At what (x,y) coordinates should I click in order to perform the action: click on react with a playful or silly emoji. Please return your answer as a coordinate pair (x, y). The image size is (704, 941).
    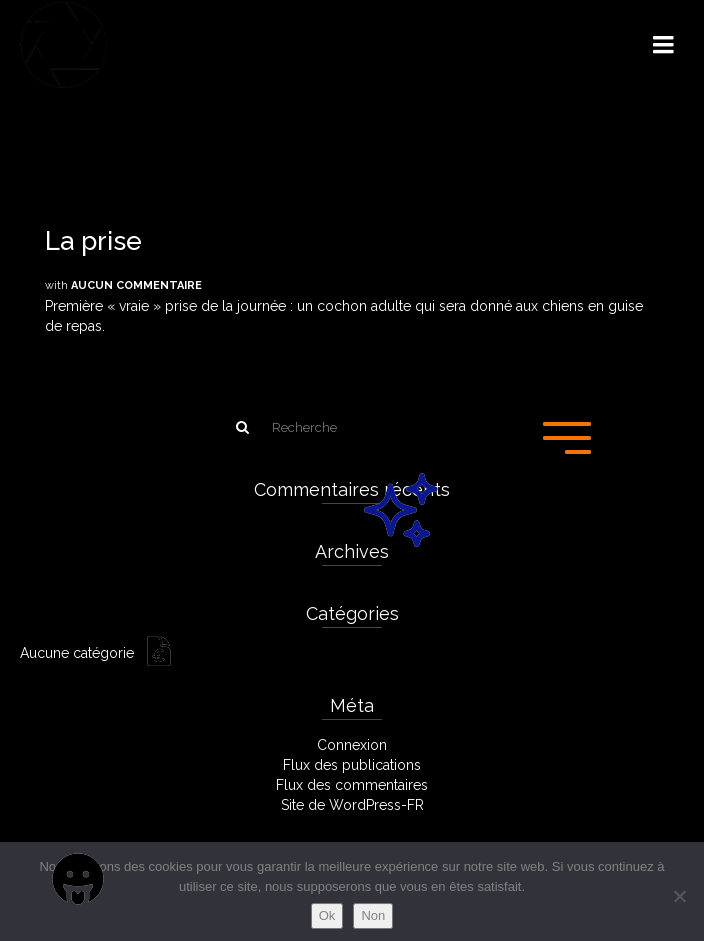
    Looking at the image, I should click on (78, 879).